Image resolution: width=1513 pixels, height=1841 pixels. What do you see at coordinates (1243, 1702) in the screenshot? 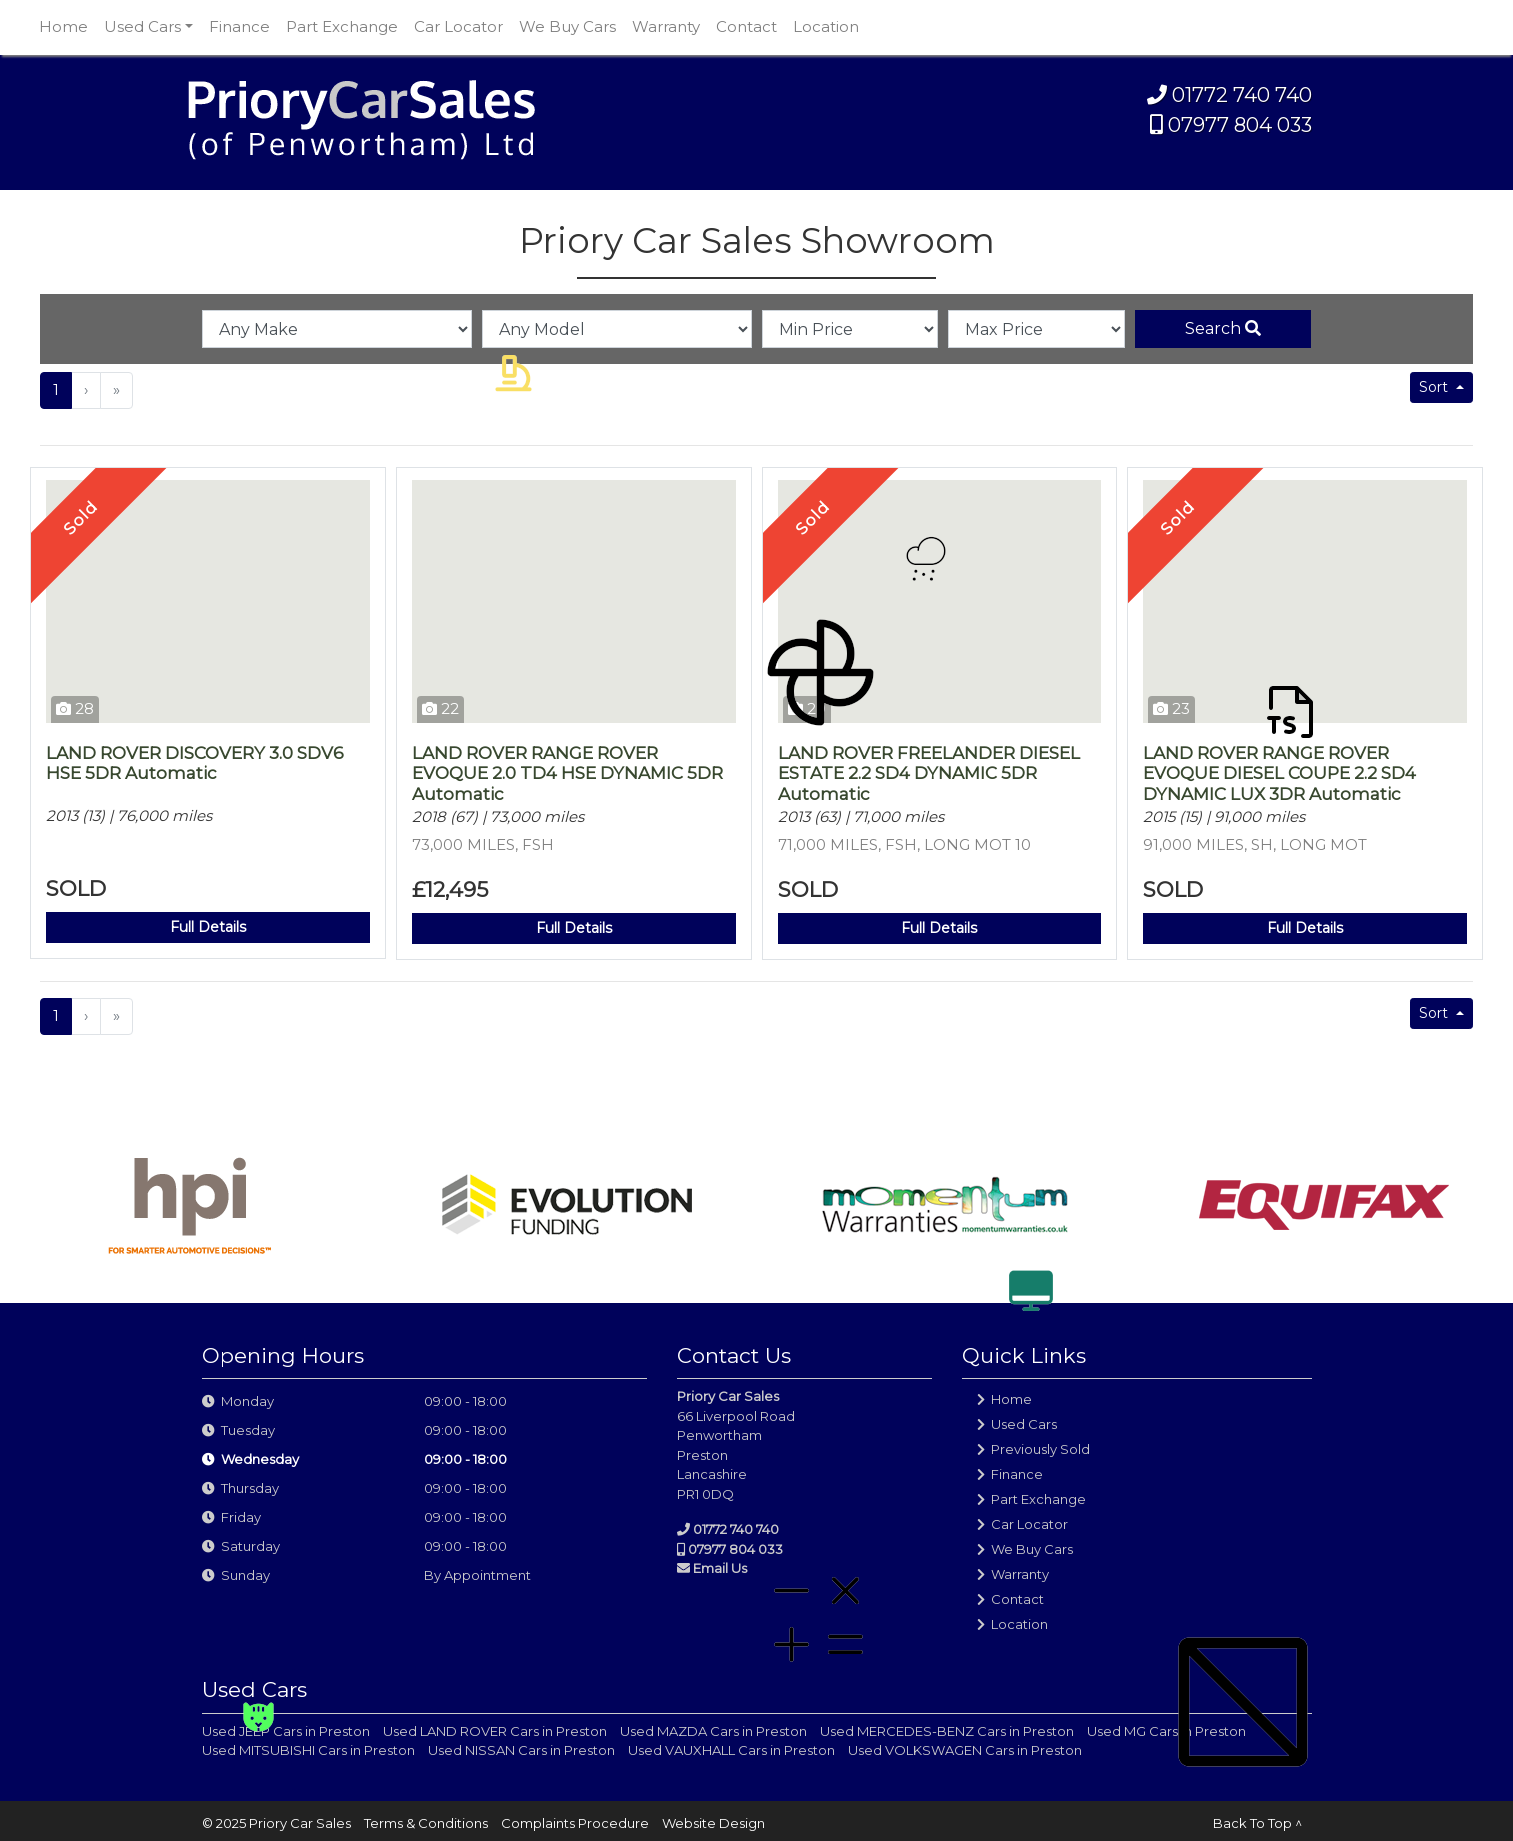
I see `indicates missing or unavailable image content` at bounding box center [1243, 1702].